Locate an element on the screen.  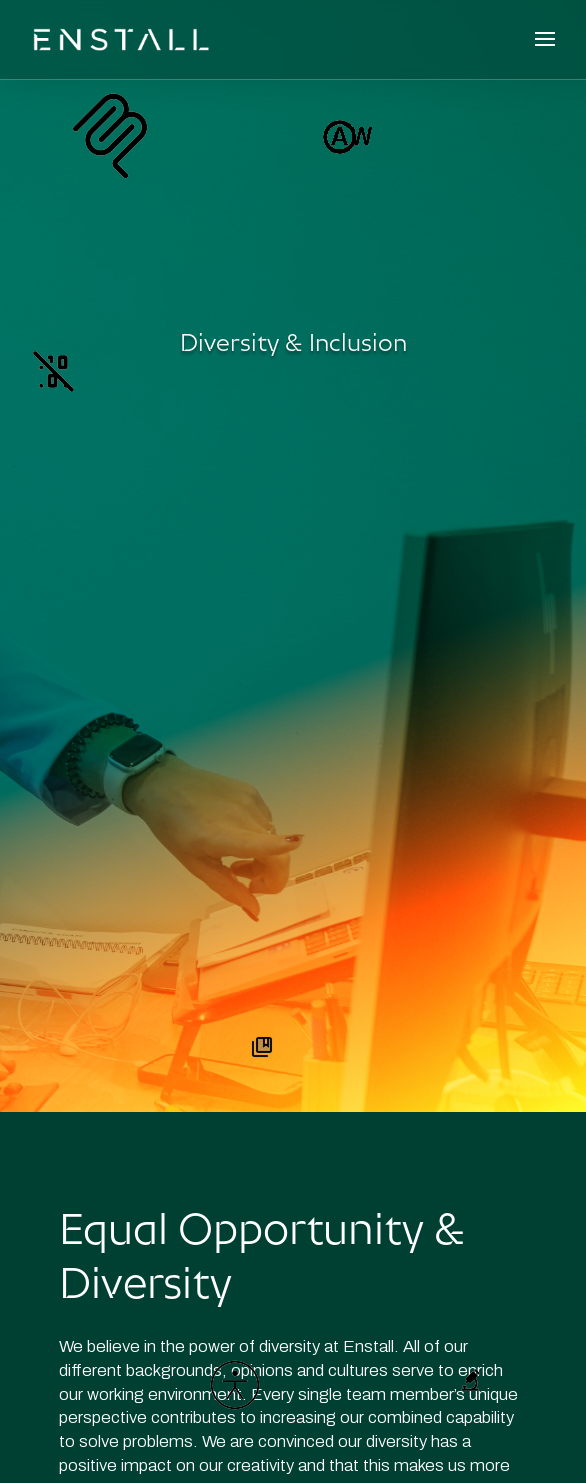
view user profile is located at coordinates (235, 1385).